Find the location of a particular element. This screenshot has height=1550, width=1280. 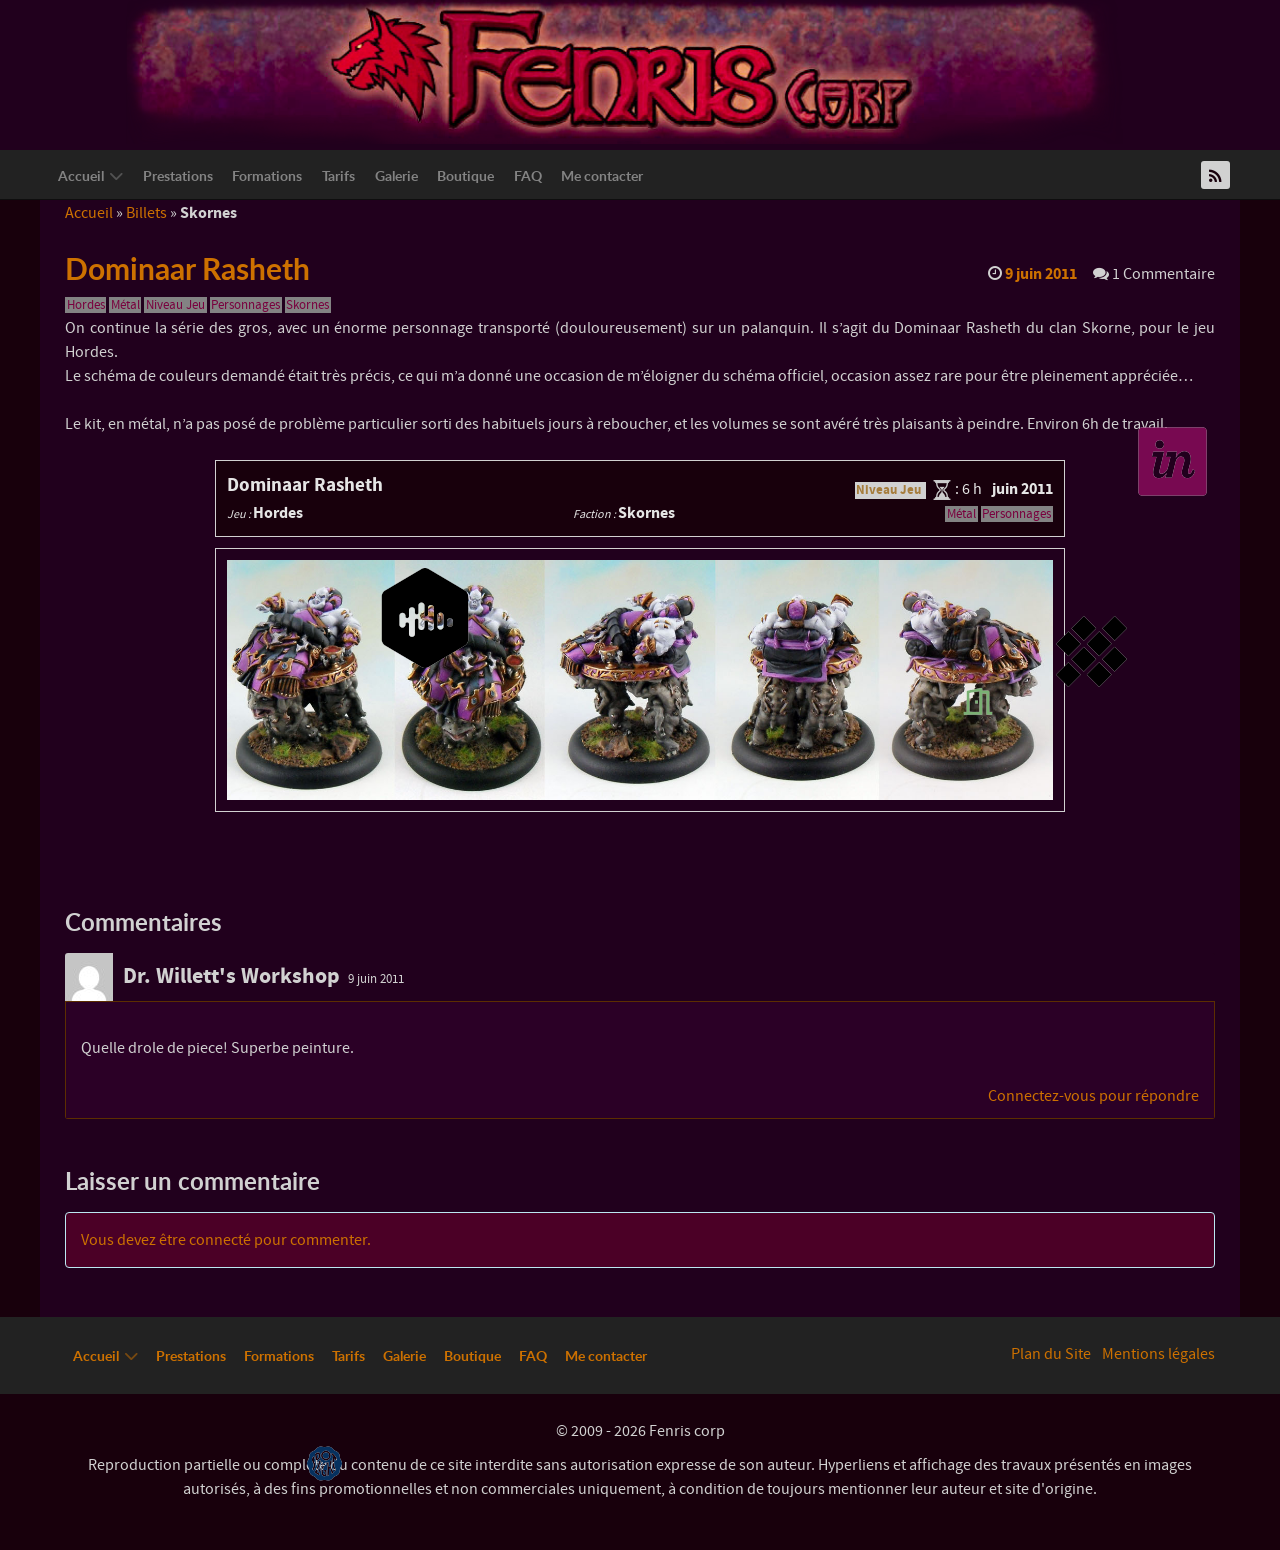

mingw-w64 compiler toolchain logo is located at coordinates (1091, 651).